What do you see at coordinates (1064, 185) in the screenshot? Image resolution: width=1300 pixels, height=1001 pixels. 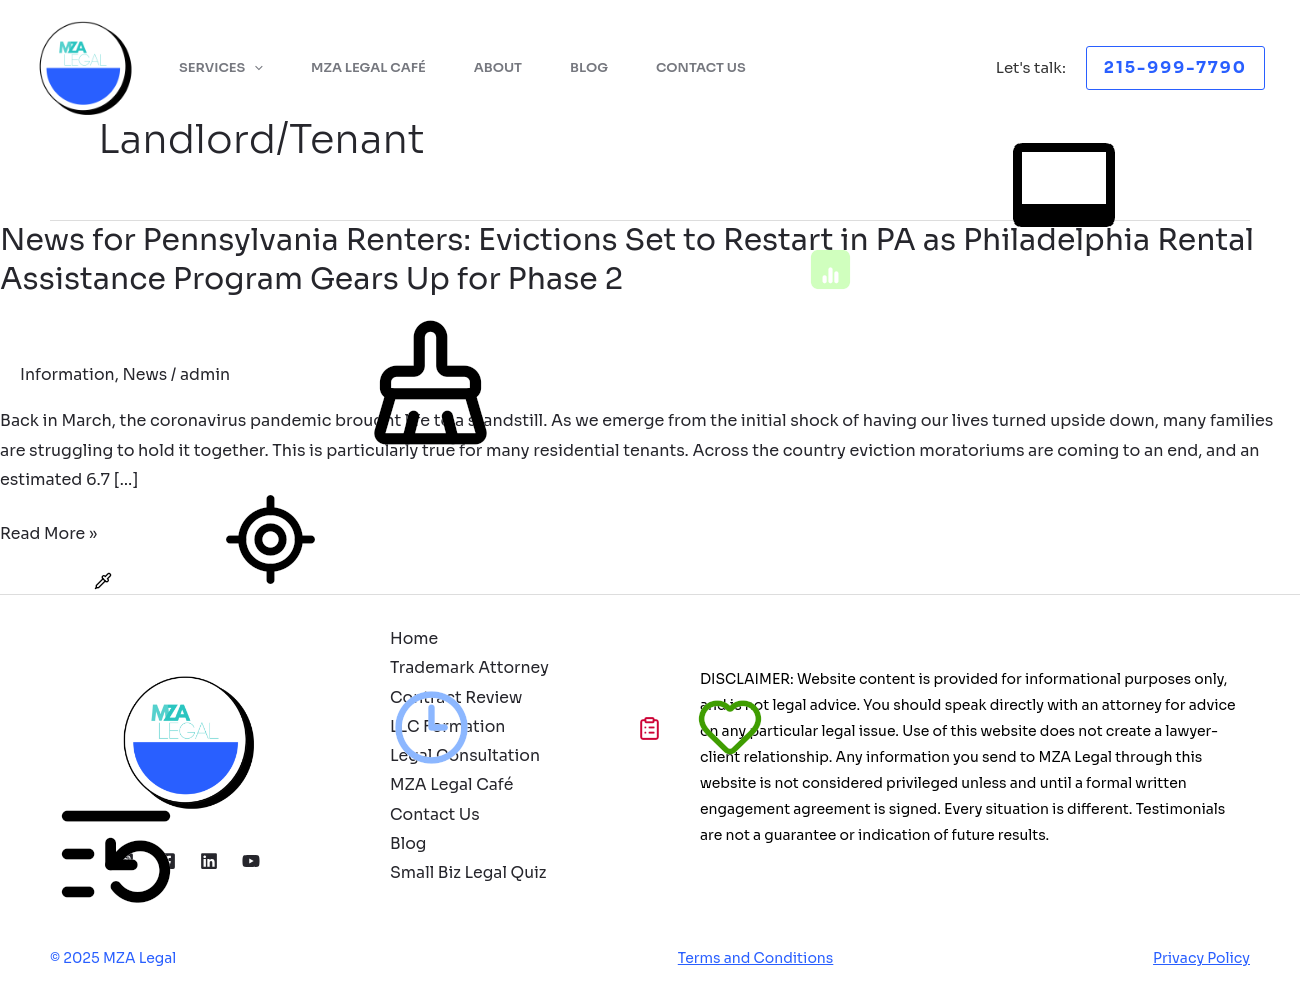 I see `video player with caption or subtitle area` at bounding box center [1064, 185].